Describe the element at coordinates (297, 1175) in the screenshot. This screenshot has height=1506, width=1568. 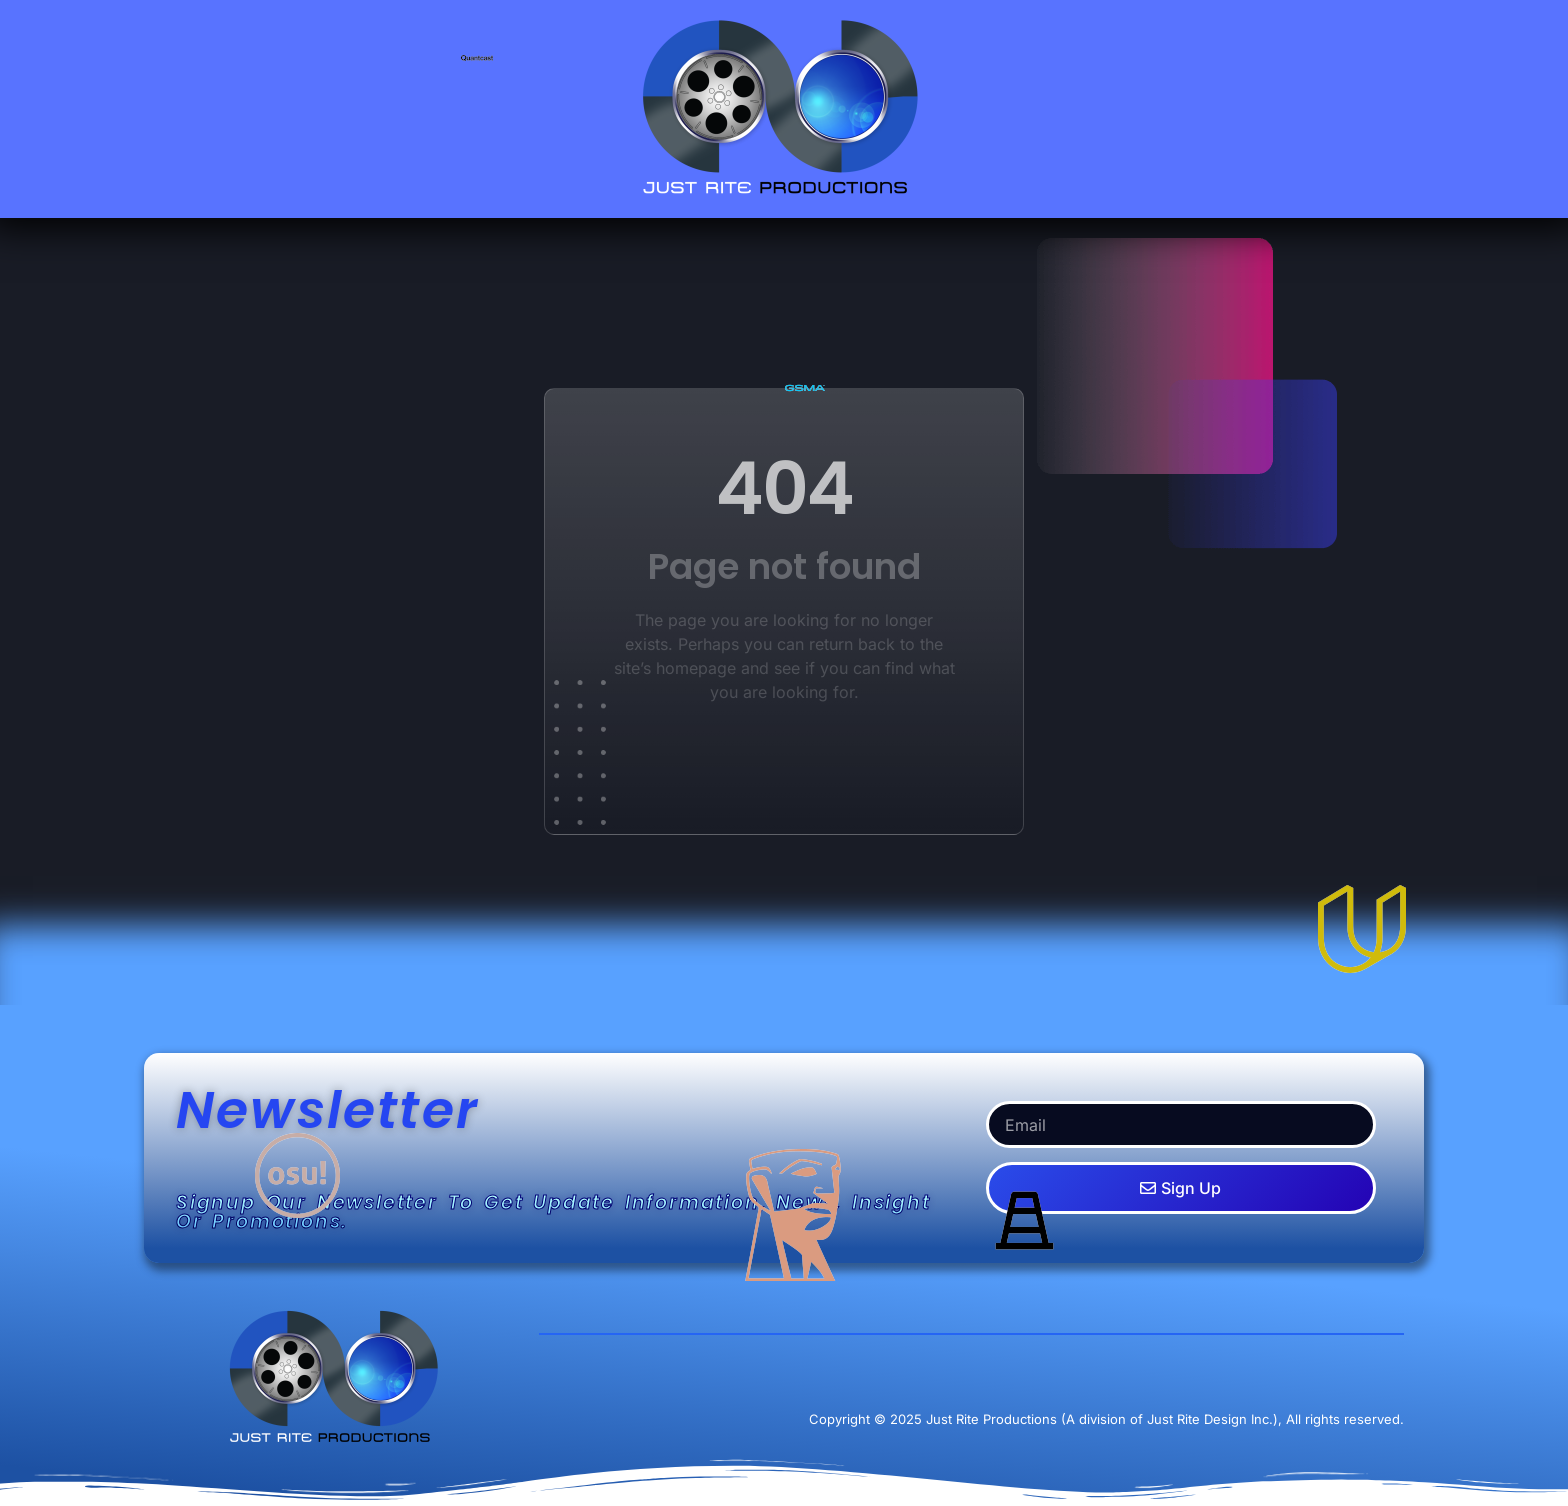
I see `open osu! rhythm game` at that location.